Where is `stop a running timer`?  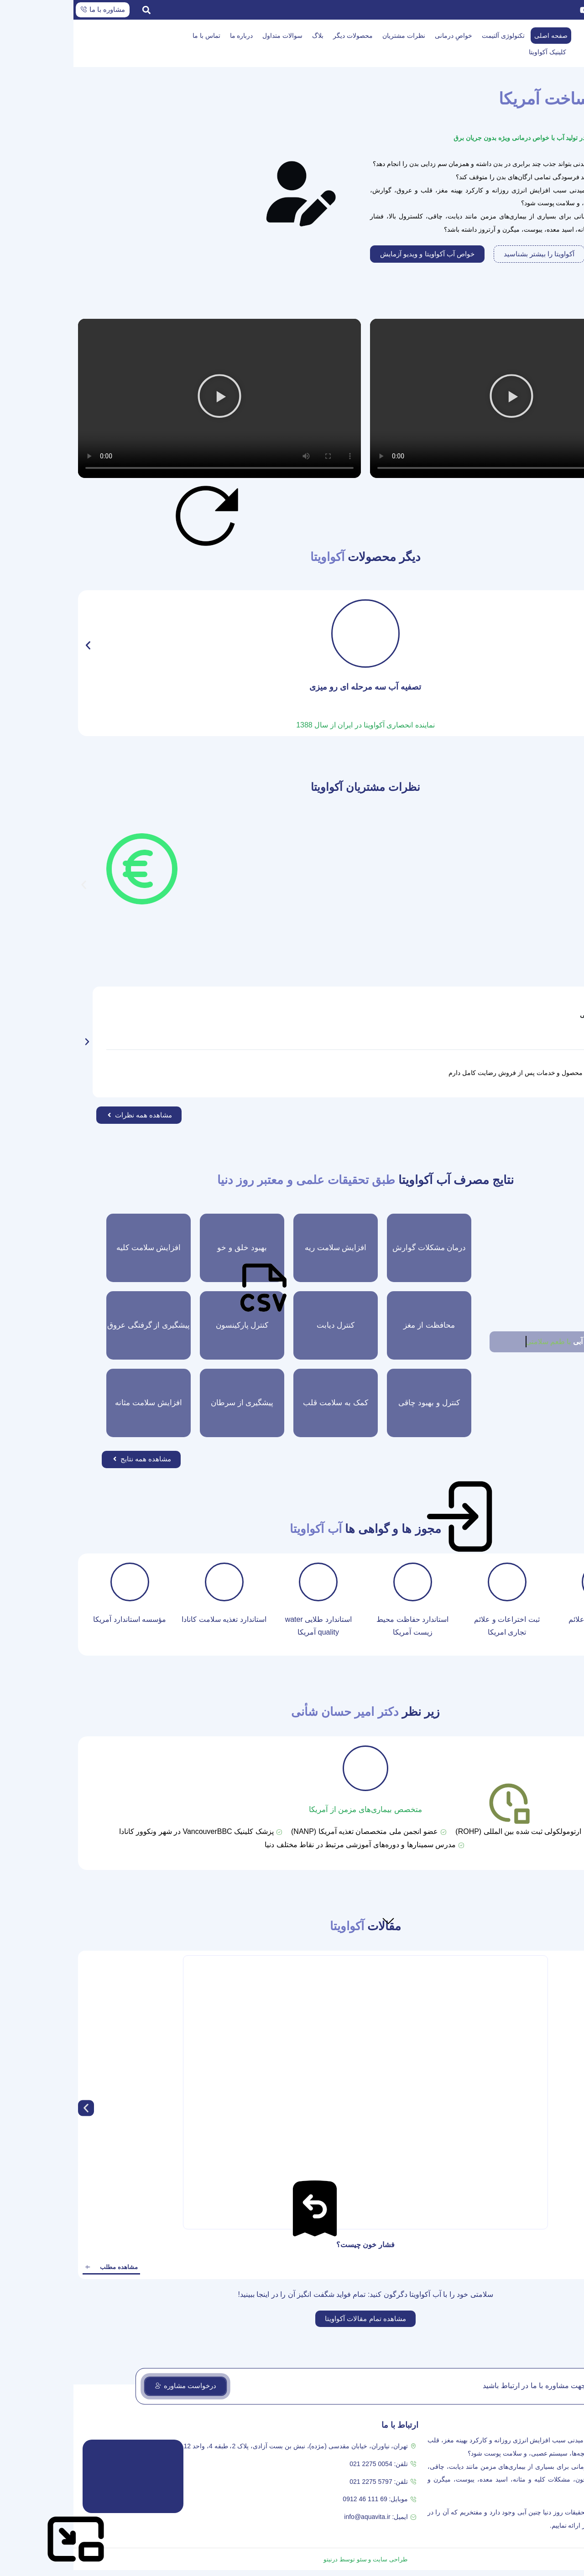 stop a running timer is located at coordinates (508, 1802).